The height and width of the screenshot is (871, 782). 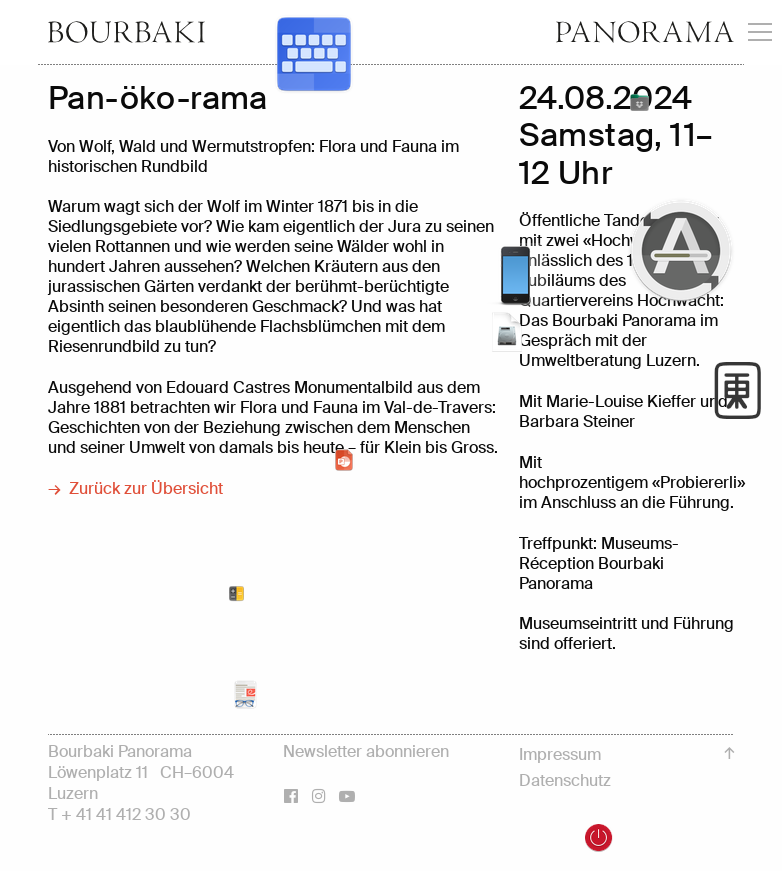 I want to click on shut down or power off the system, so click(x=599, y=838).